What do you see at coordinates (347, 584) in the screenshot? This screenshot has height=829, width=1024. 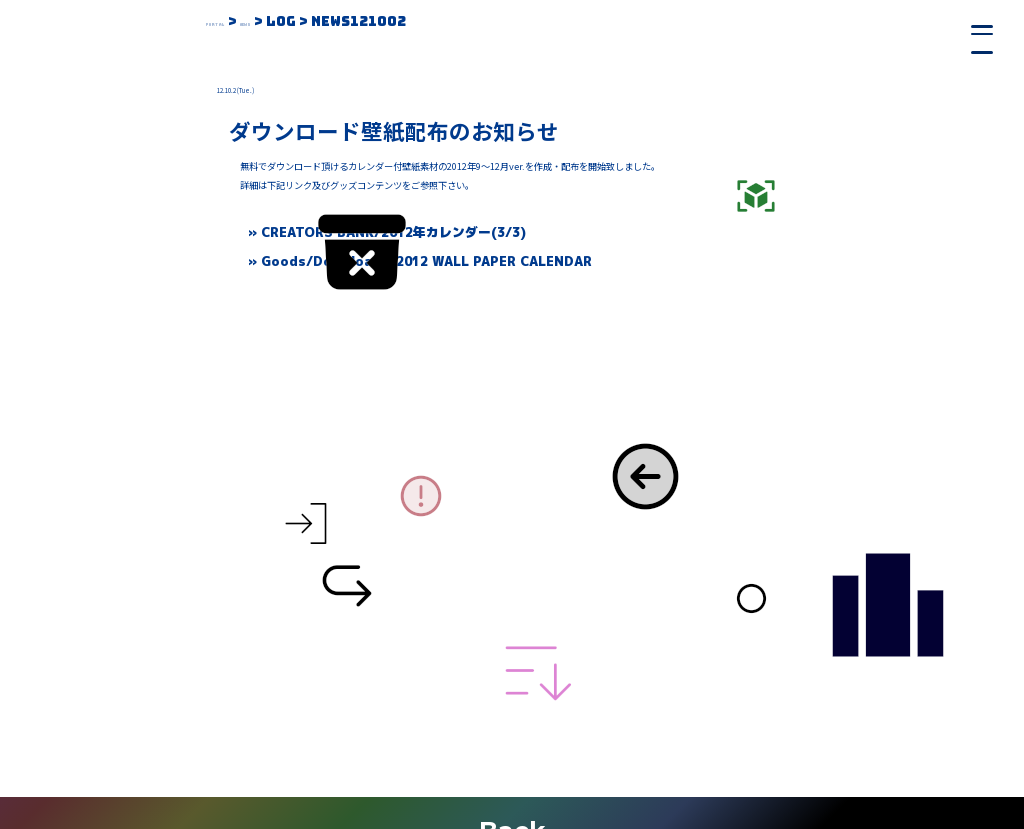 I see `redo last action` at bounding box center [347, 584].